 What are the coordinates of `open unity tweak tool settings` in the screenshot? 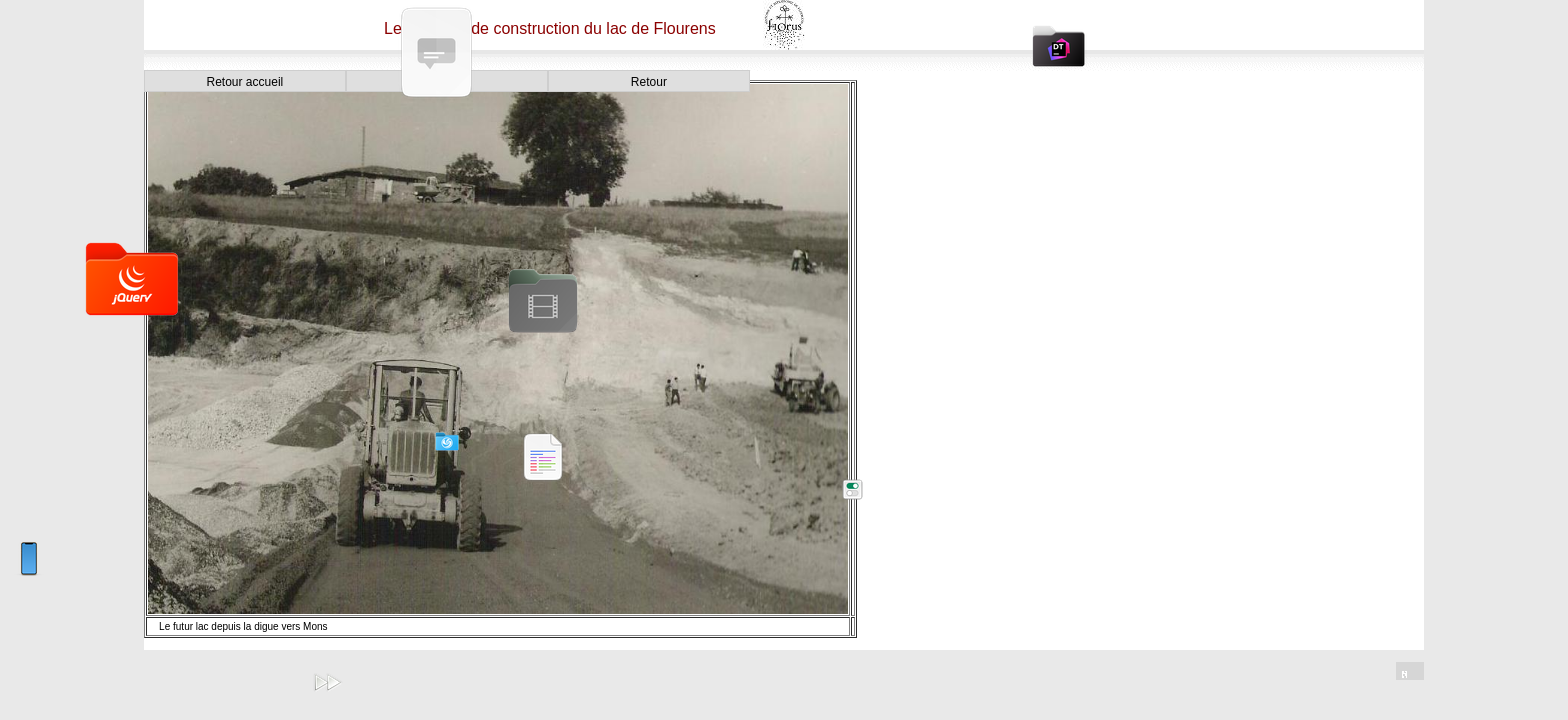 It's located at (852, 489).